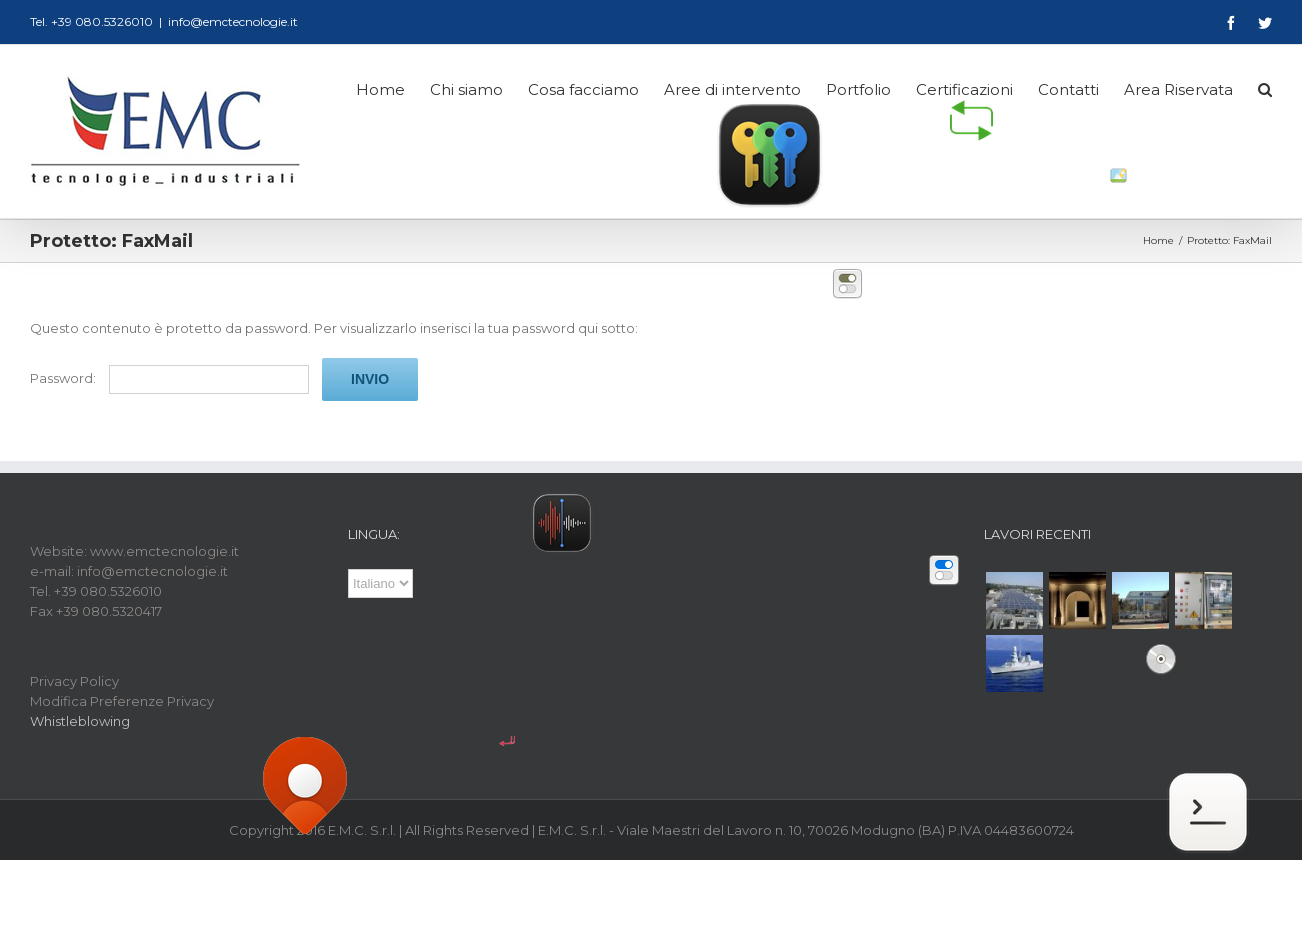  I want to click on open voice memos app, so click(562, 523).